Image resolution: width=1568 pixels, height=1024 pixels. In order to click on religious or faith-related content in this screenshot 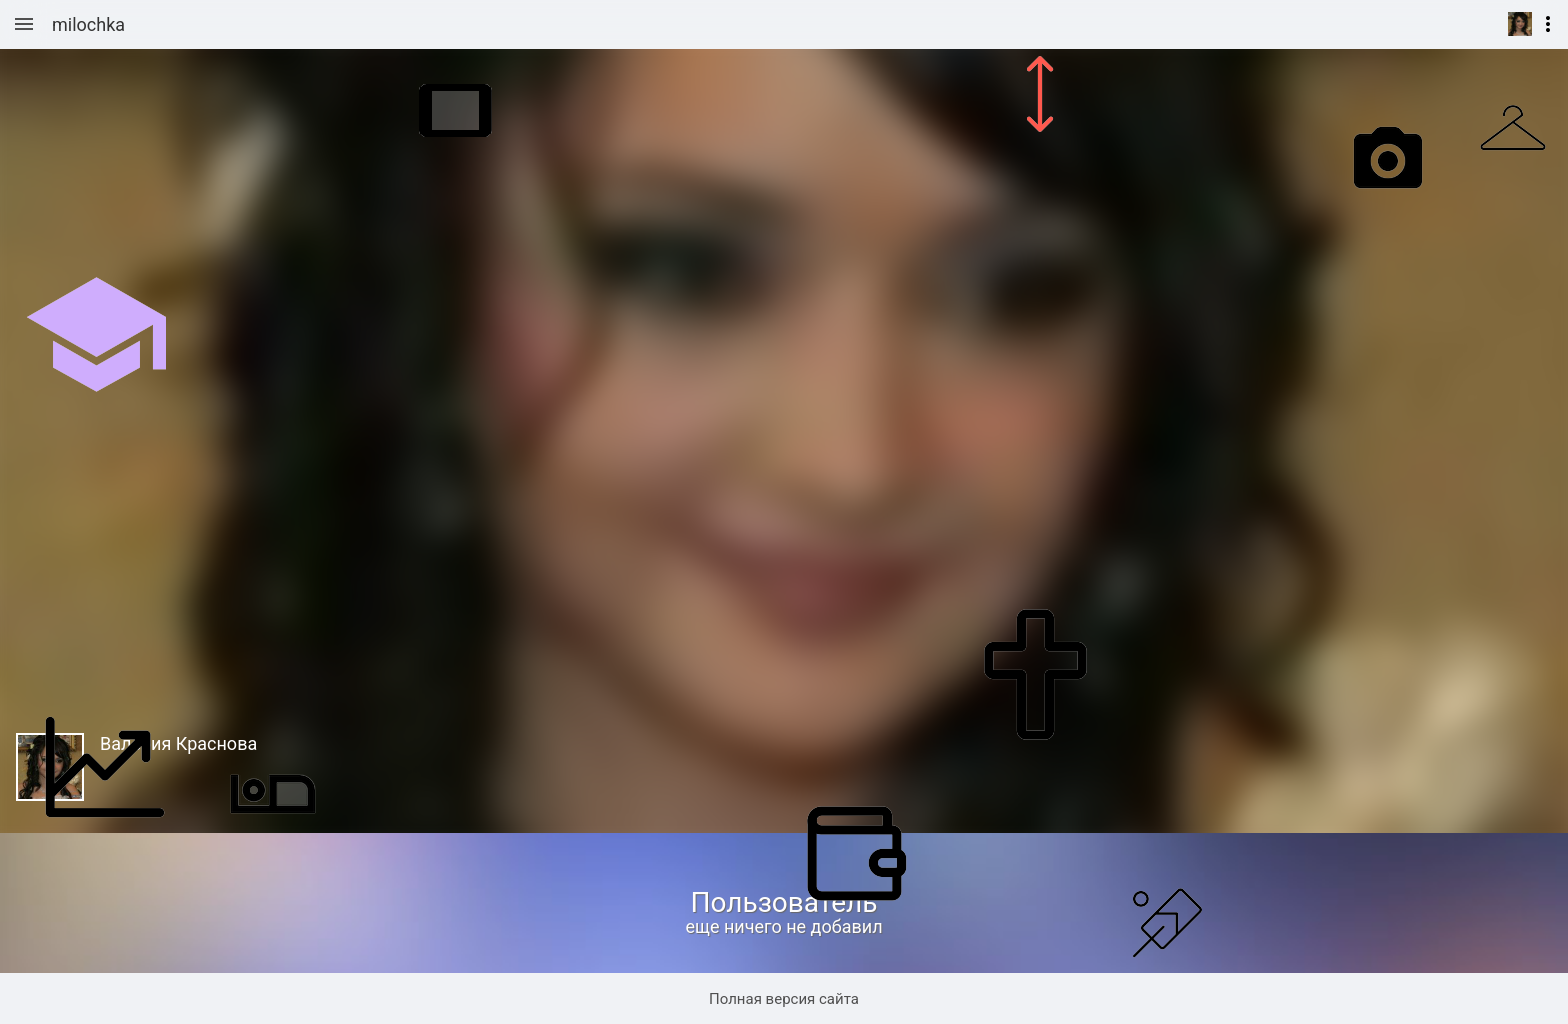, I will do `click(1035, 674)`.